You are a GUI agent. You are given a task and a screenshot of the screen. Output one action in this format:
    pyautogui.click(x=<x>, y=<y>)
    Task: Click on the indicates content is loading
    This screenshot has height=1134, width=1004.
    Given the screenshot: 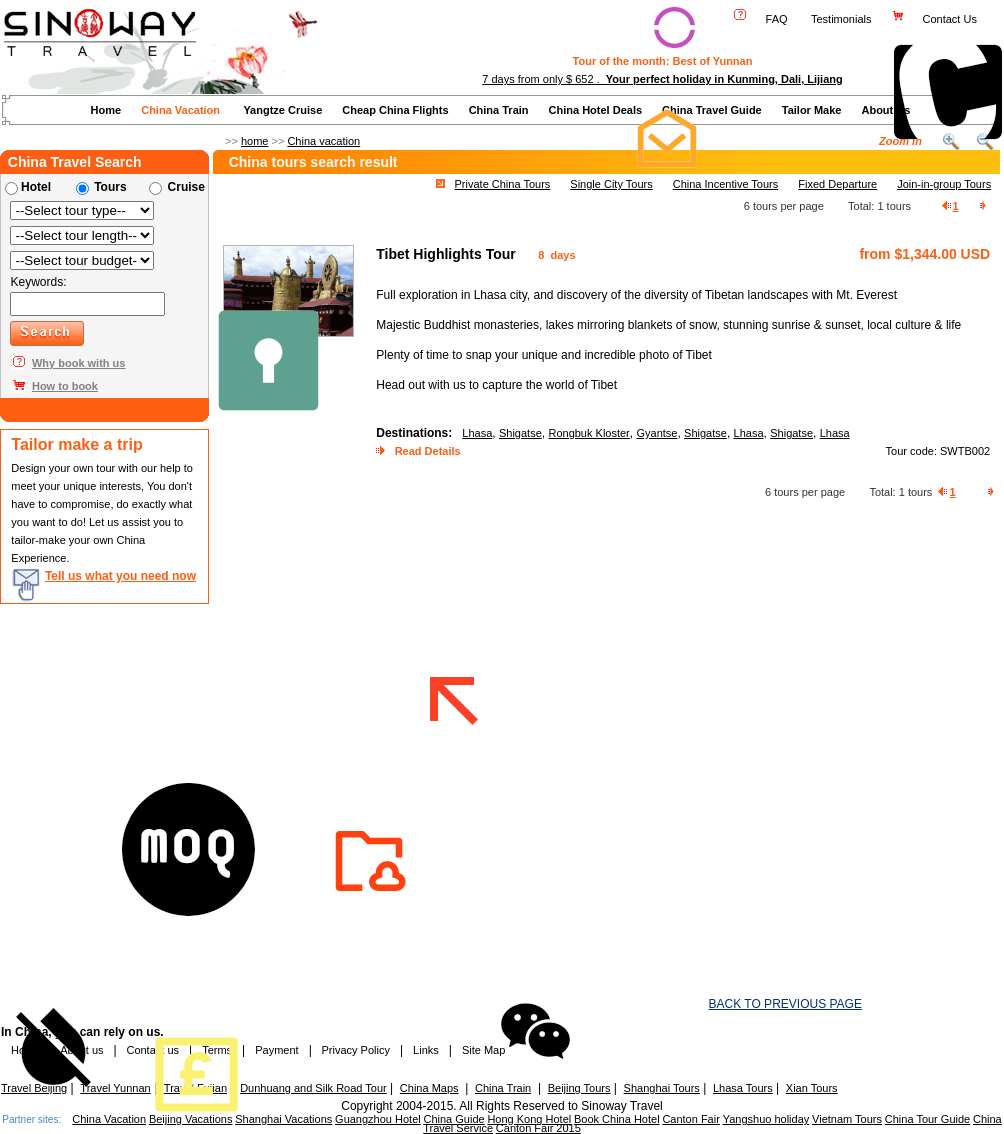 What is the action you would take?
    pyautogui.click(x=674, y=27)
    